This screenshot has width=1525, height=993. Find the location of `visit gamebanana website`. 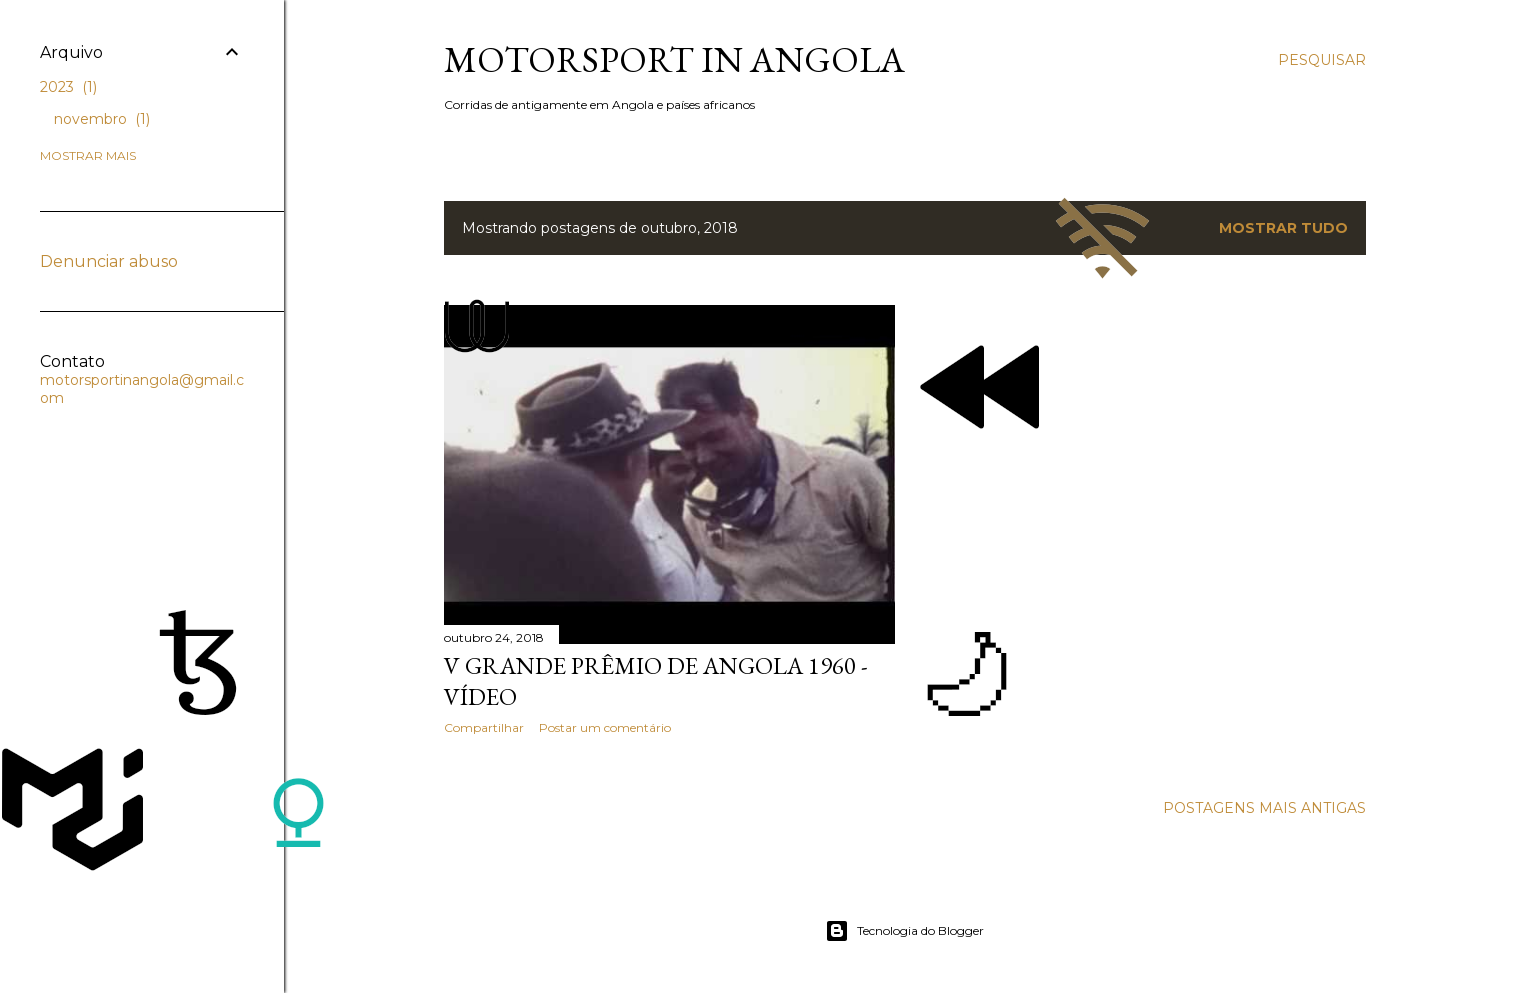

visit gamebanana website is located at coordinates (967, 674).